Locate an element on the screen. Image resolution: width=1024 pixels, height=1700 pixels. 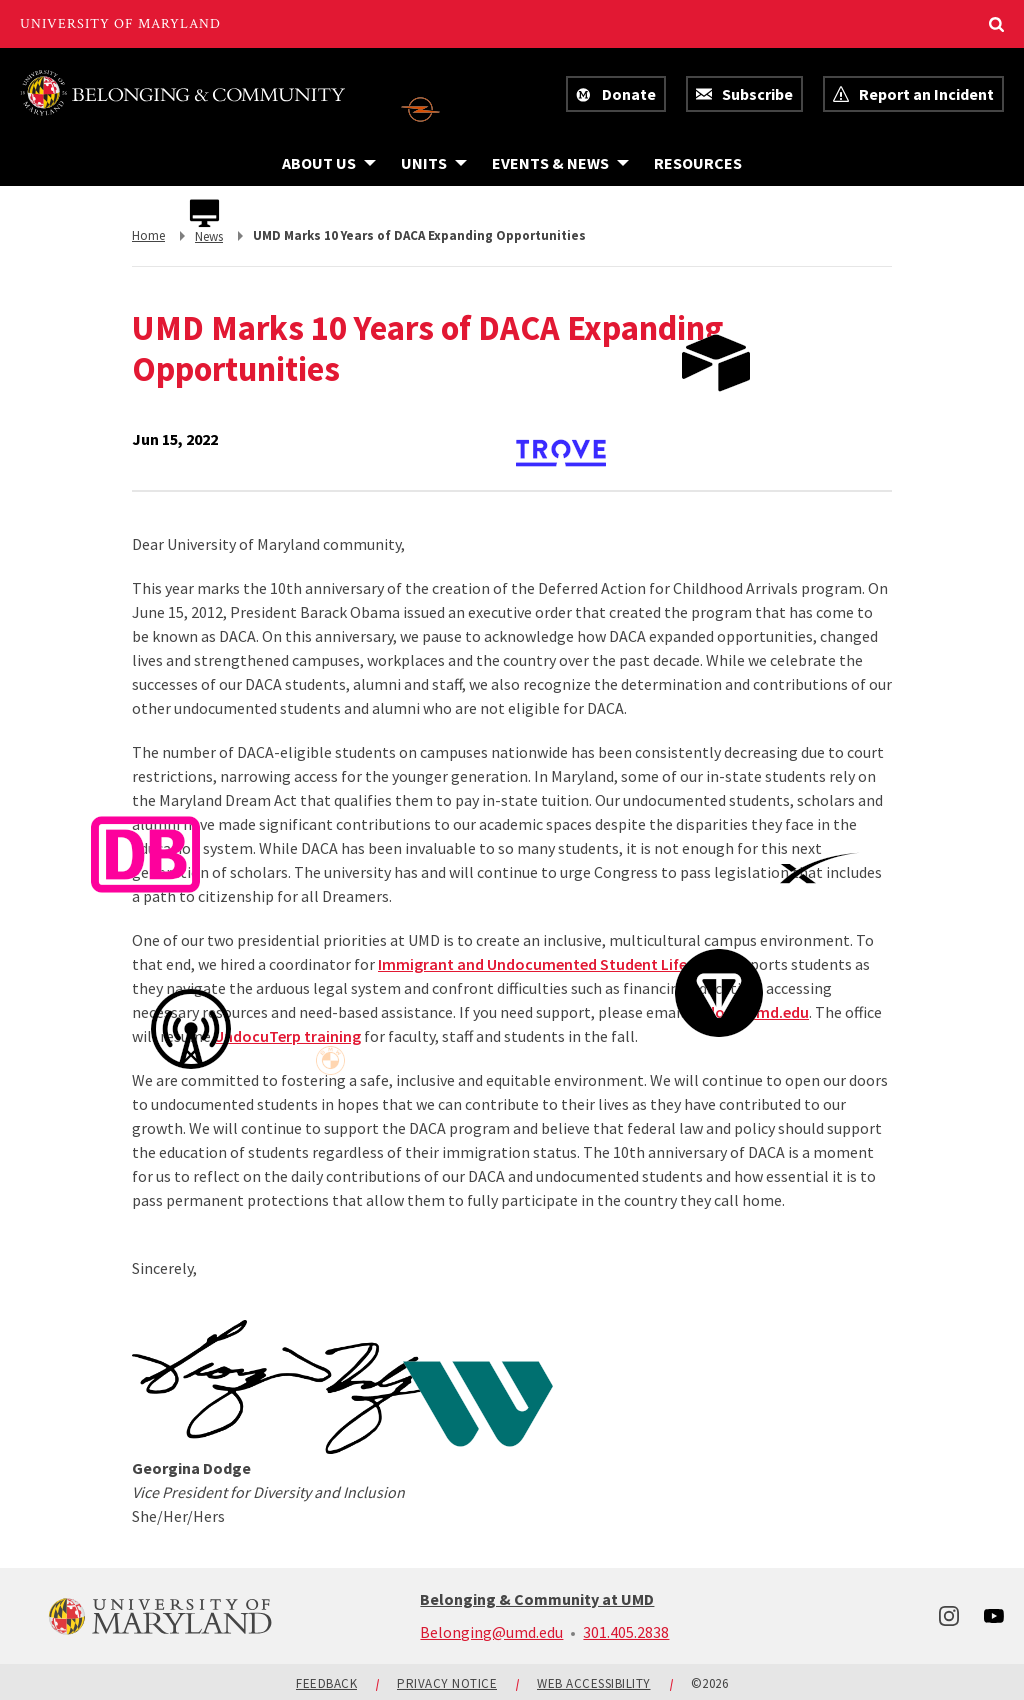
mac desktop computer or imac device is located at coordinates (204, 212).